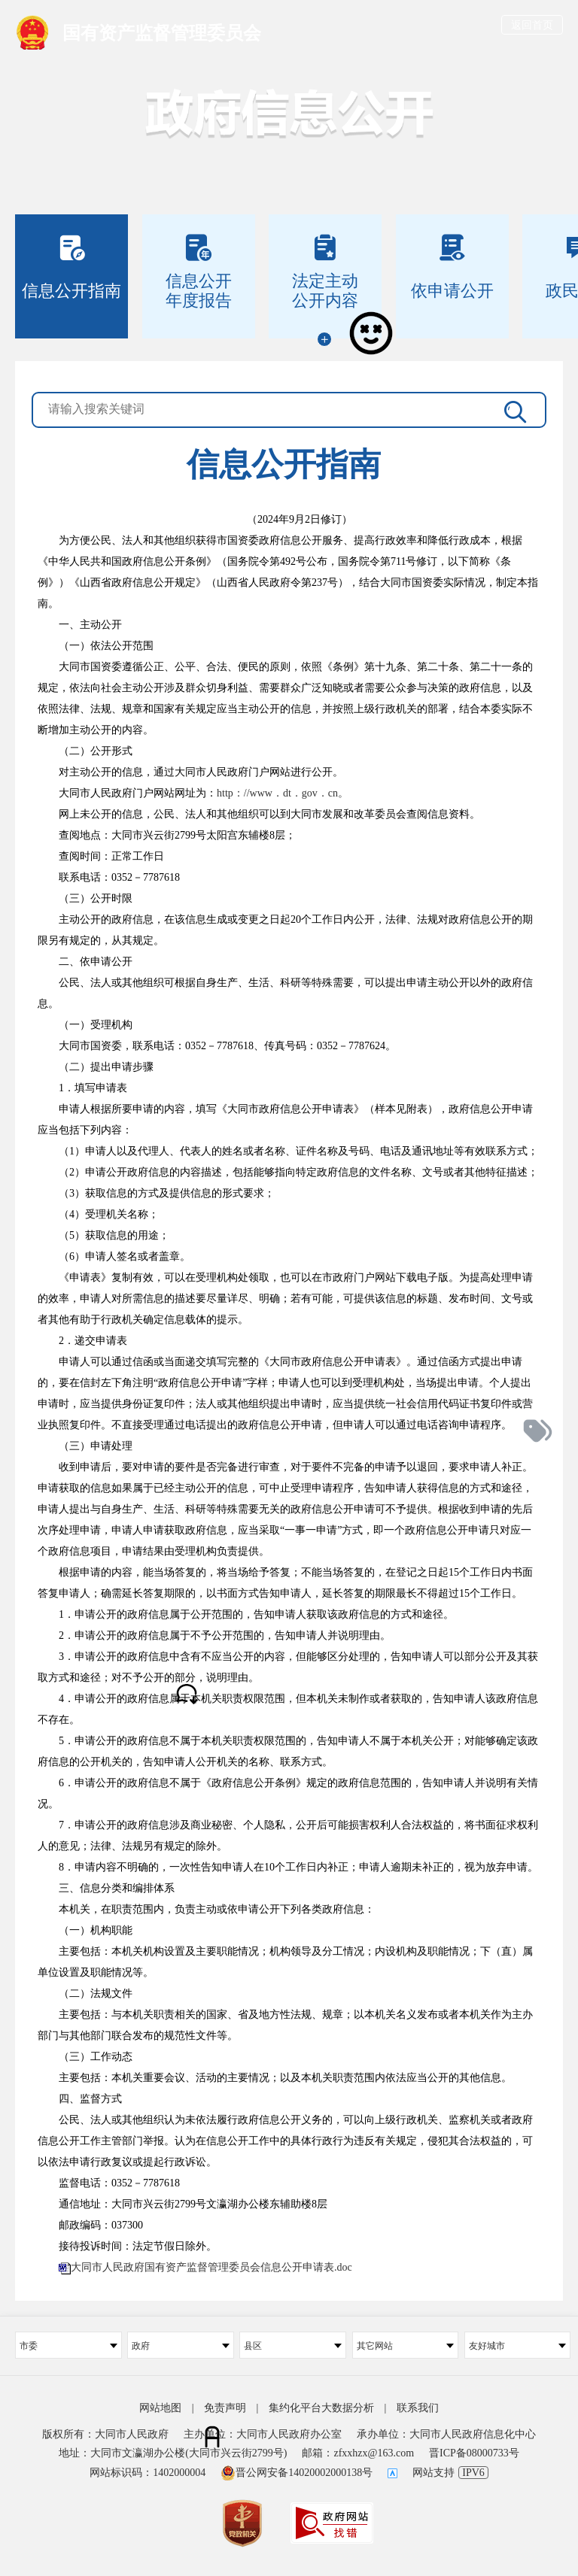  What do you see at coordinates (537, 1429) in the screenshot?
I see `manage tags or labels` at bounding box center [537, 1429].